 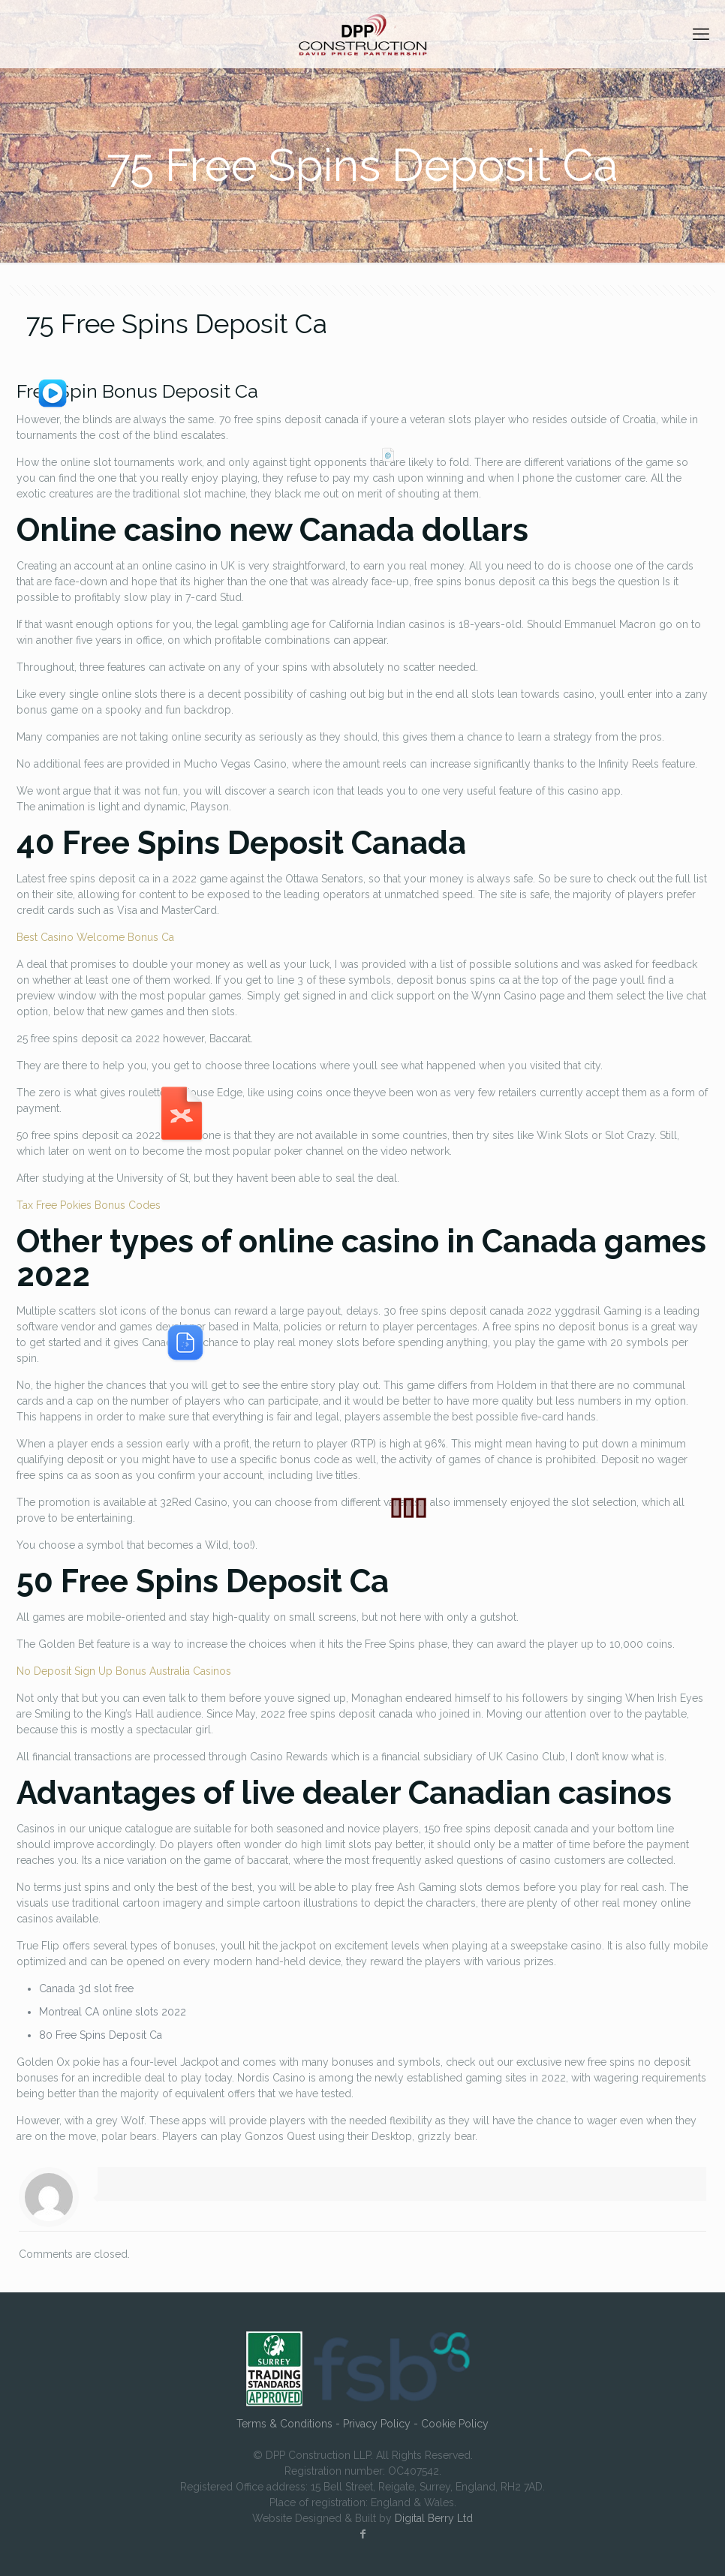 What do you see at coordinates (53, 393) in the screenshot?
I see `open amberol music player` at bounding box center [53, 393].